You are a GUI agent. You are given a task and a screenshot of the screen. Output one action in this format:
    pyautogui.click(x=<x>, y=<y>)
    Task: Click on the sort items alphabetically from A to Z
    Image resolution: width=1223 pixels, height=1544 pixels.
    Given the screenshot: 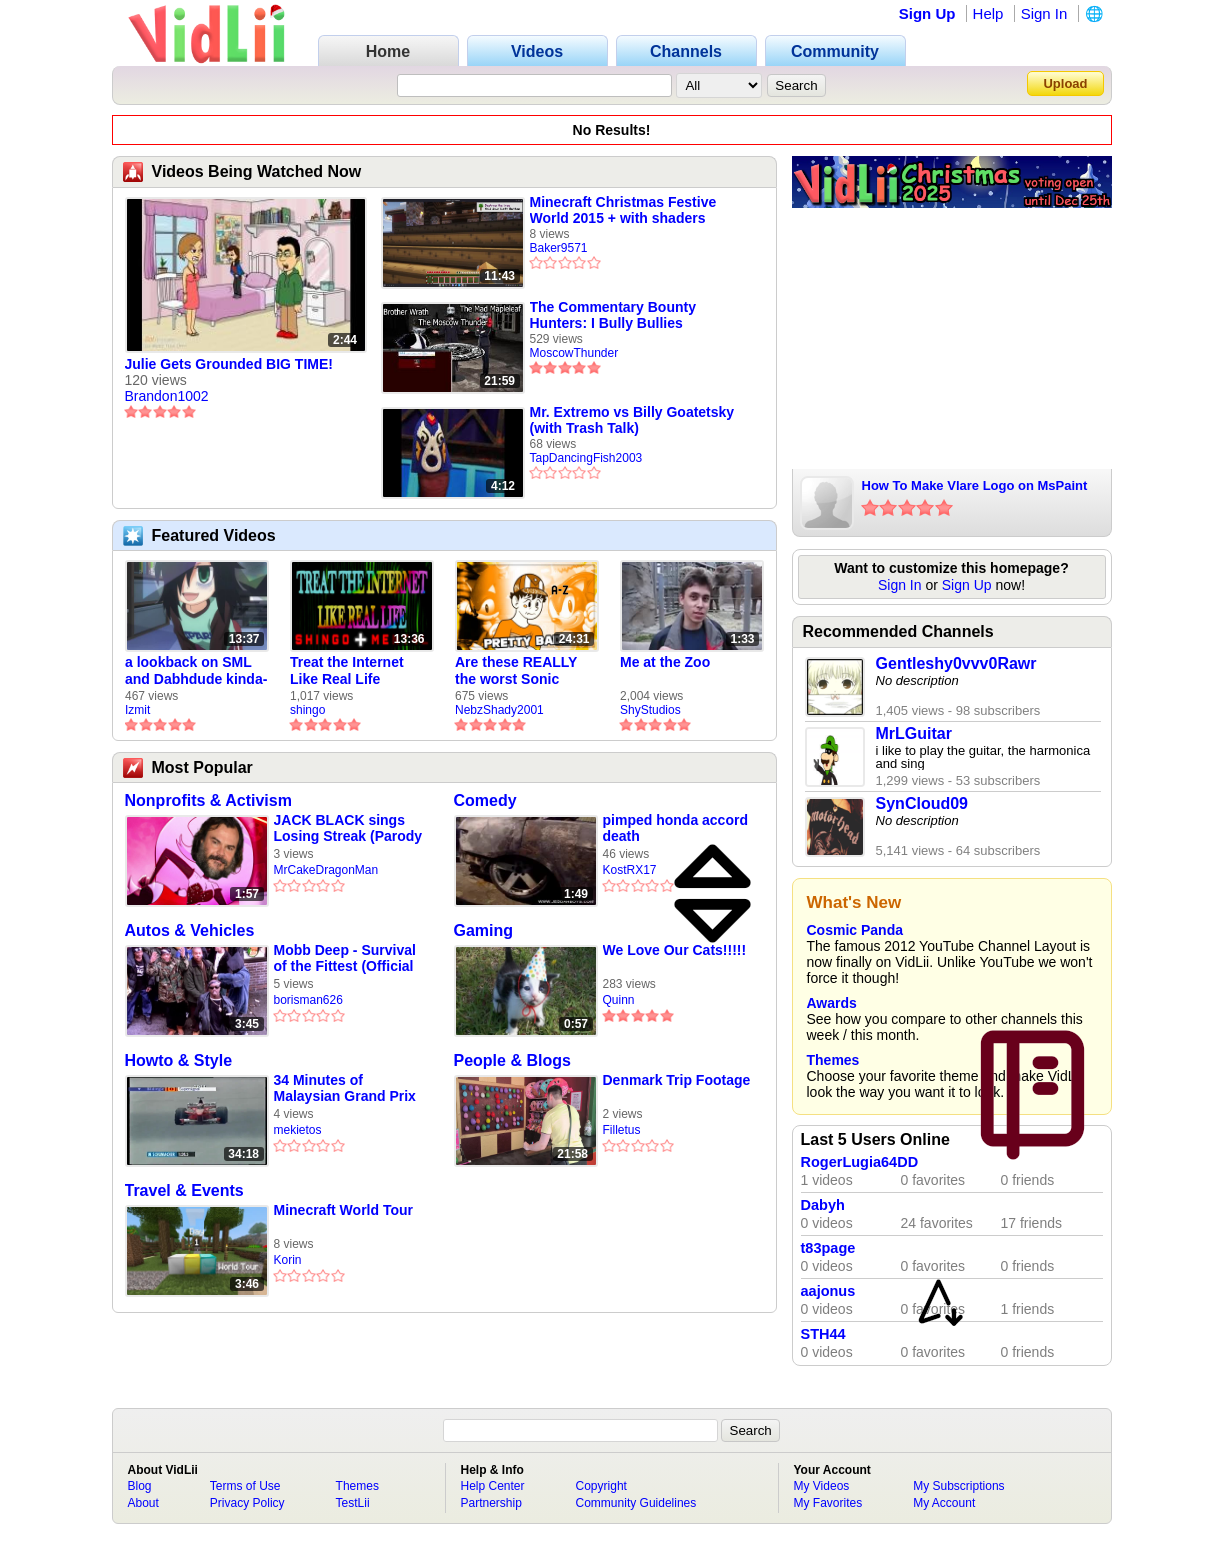 What is the action you would take?
    pyautogui.click(x=560, y=590)
    